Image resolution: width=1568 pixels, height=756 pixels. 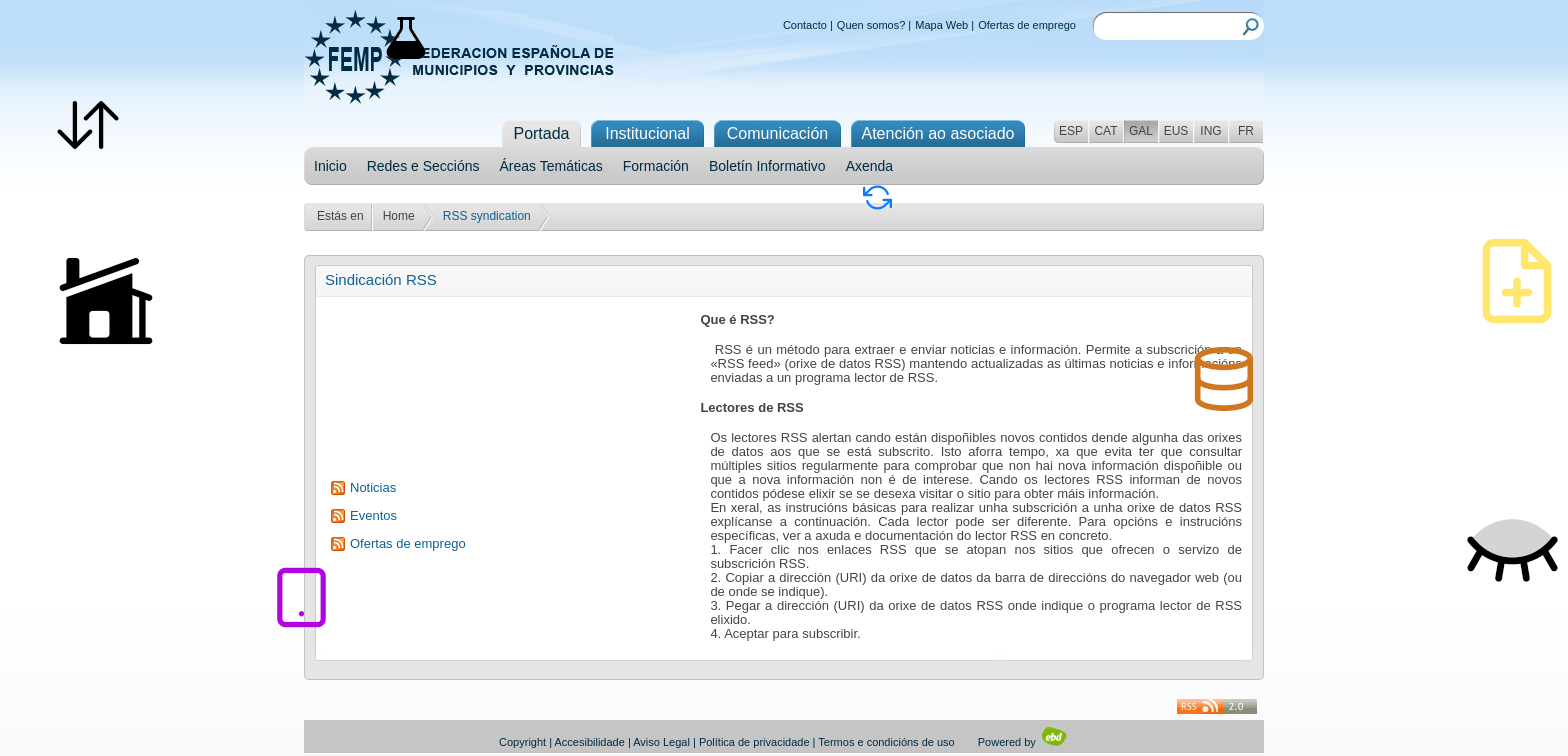 What do you see at coordinates (301, 597) in the screenshot?
I see `switch to tablet view or layout` at bounding box center [301, 597].